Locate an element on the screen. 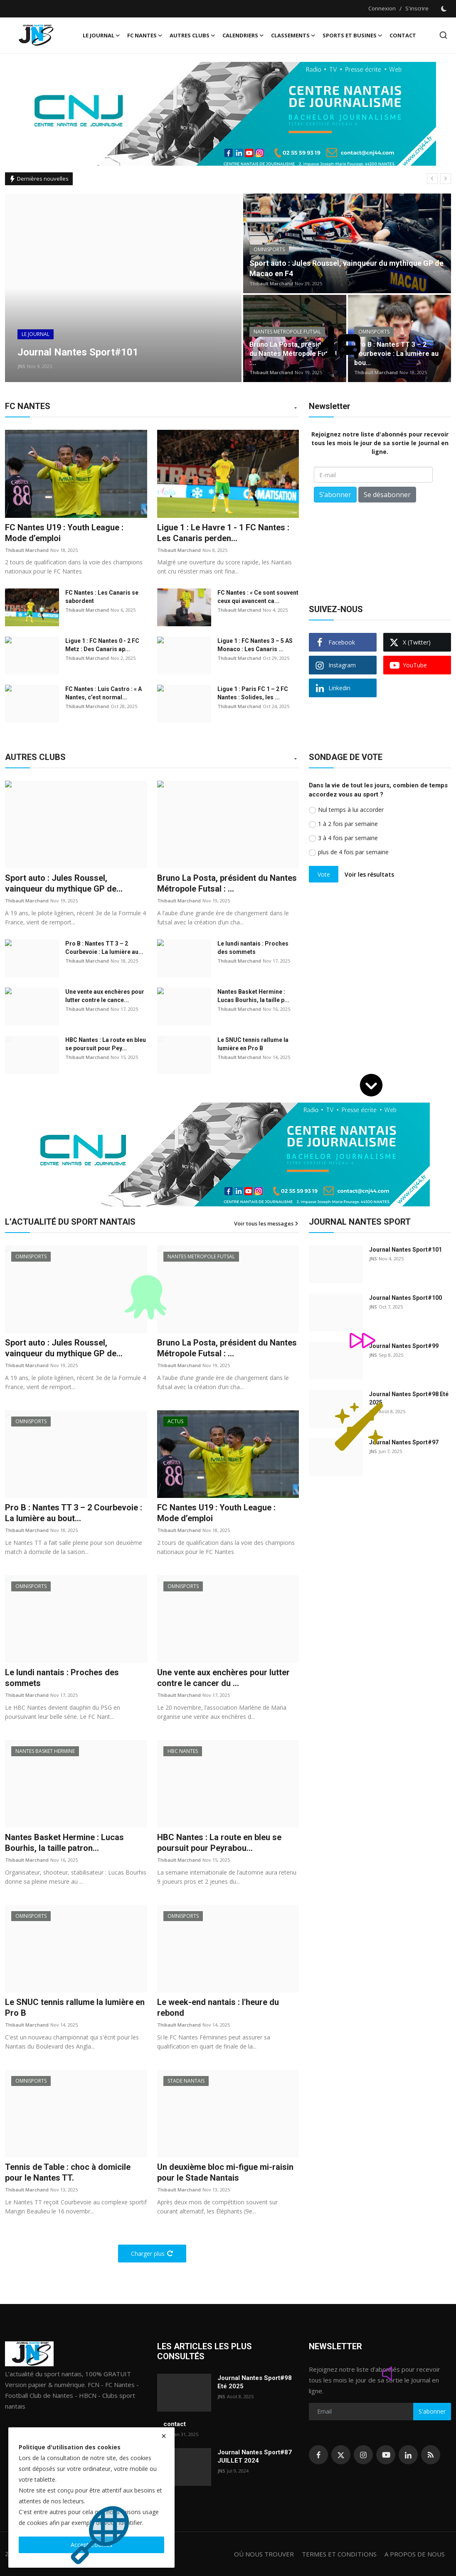 The width and height of the screenshot is (456, 2576). octopus deploy logo is located at coordinates (145, 1297).